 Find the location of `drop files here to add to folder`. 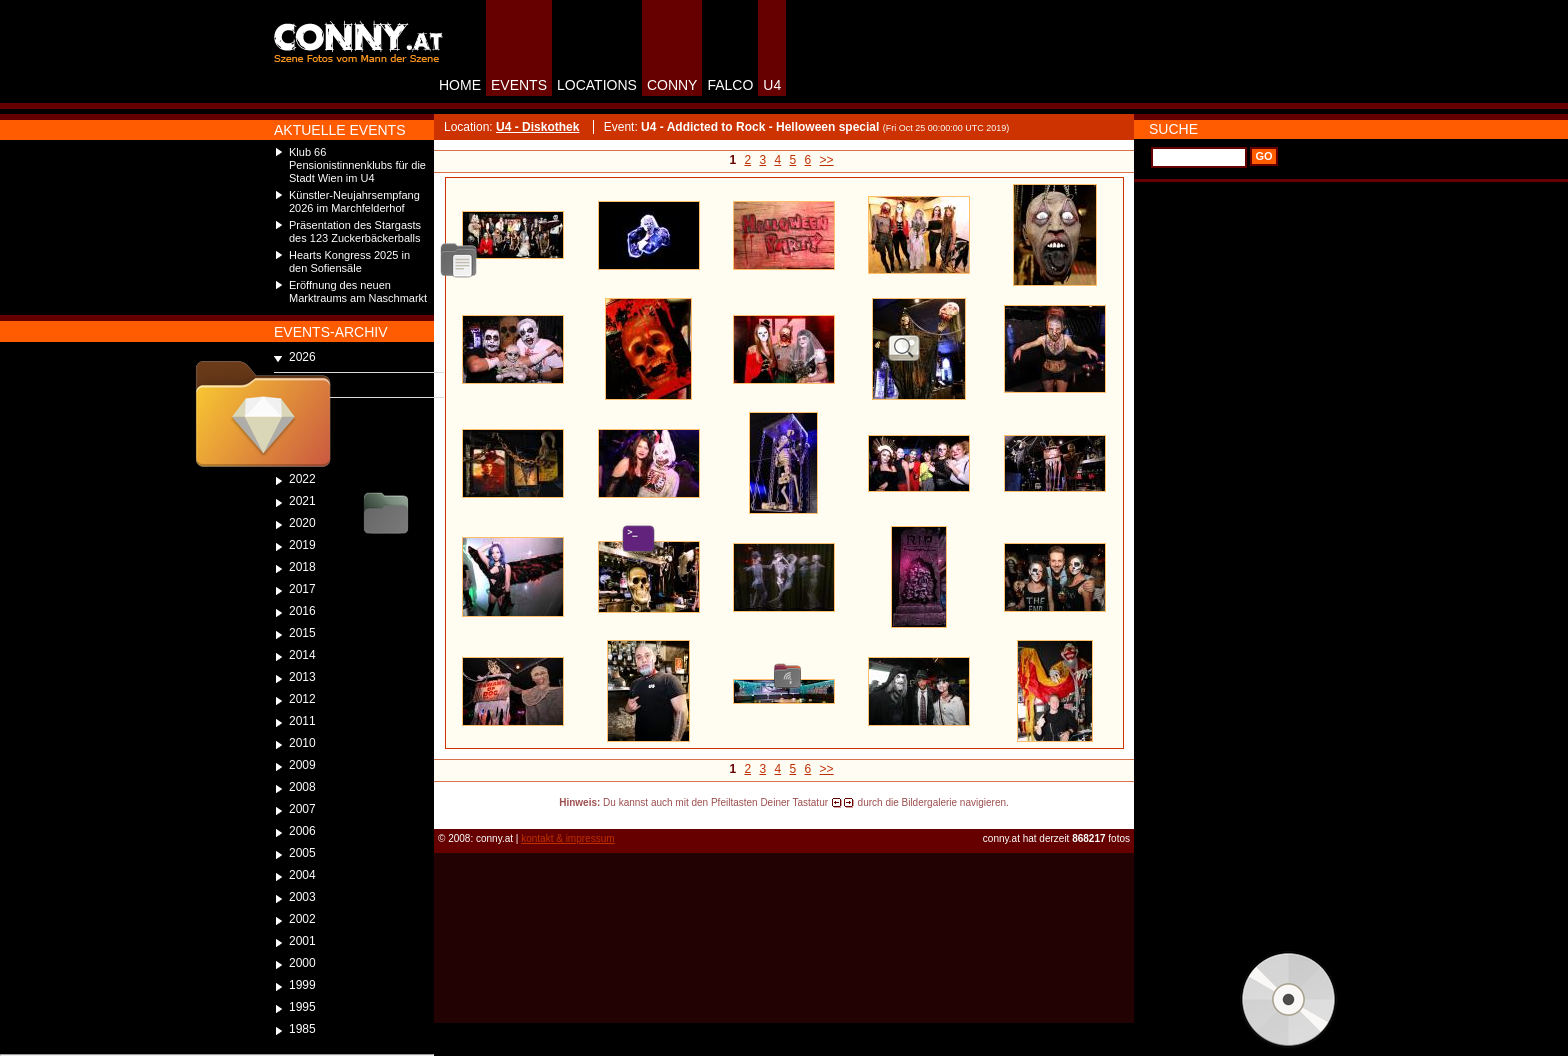

drop files here to add to folder is located at coordinates (386, 513).